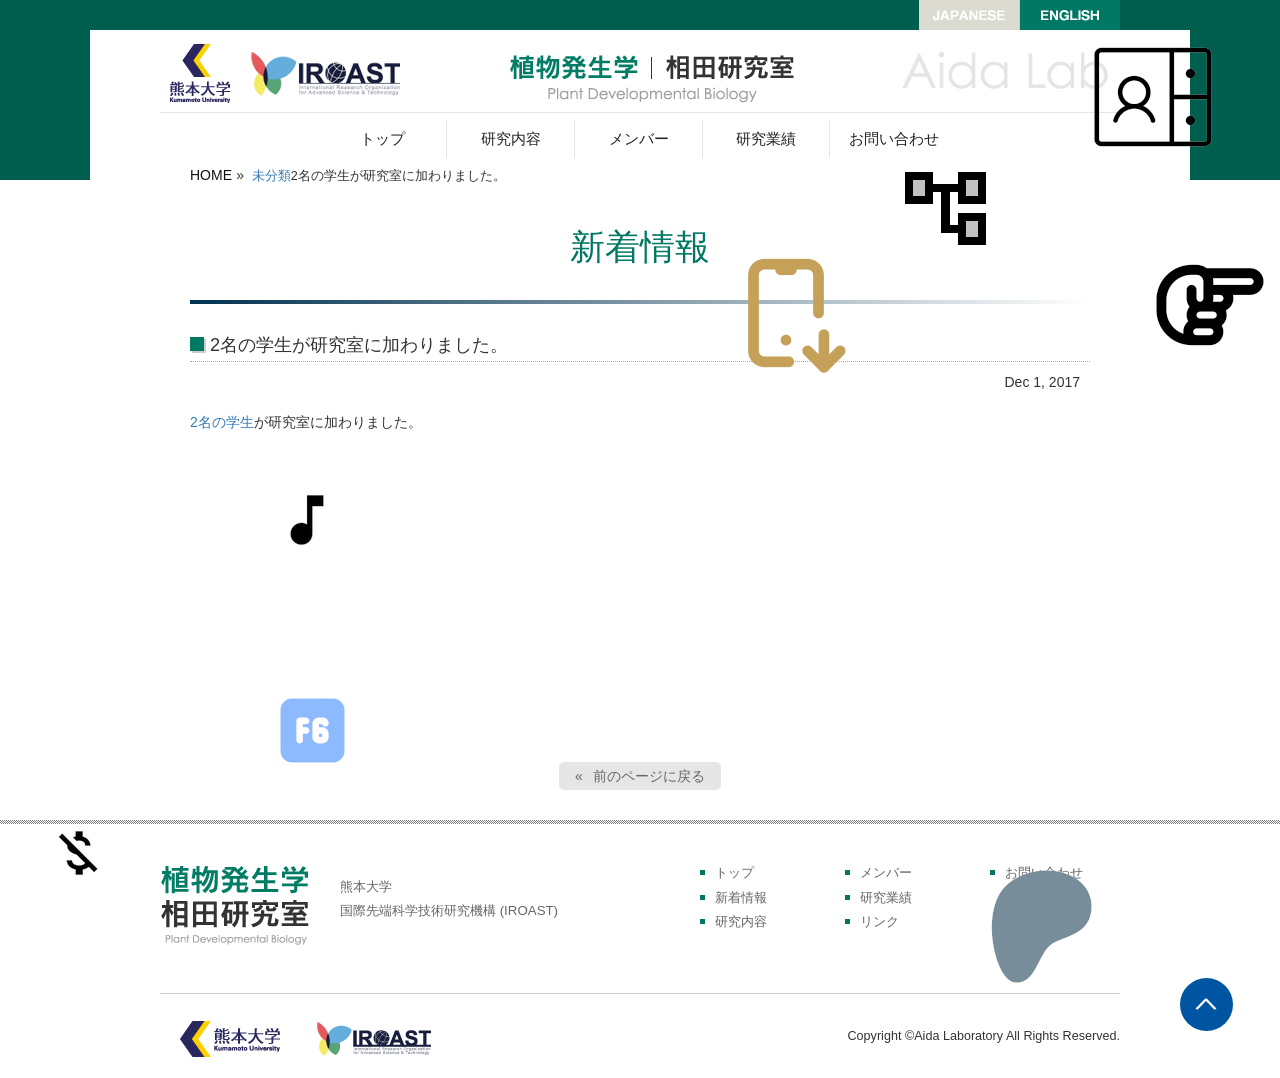 The image size is (1280, 1078). What do you see at coordinates (1210, 305) in the screenshot?
I see `tap to continue or proceed to the next step` at bounding box center [1210, 305].